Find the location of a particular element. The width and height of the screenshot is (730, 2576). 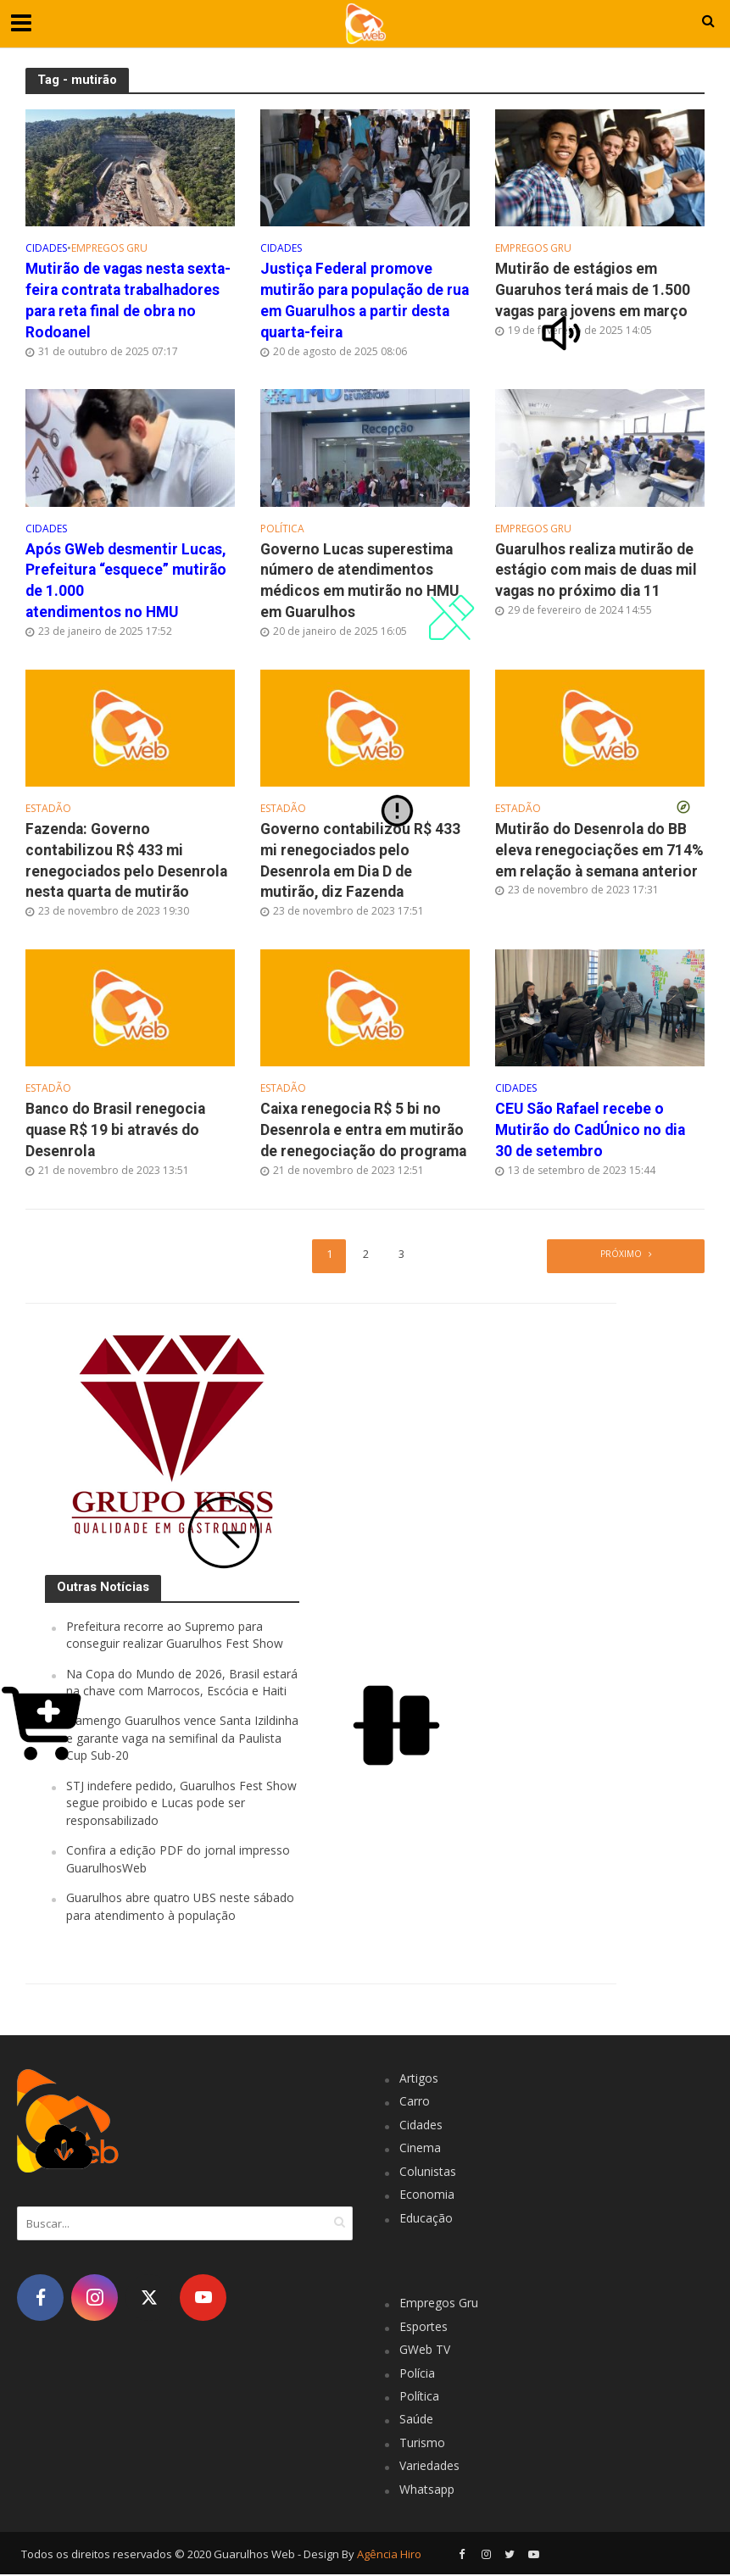

volume is set to high is located at coordinates (560, 333).